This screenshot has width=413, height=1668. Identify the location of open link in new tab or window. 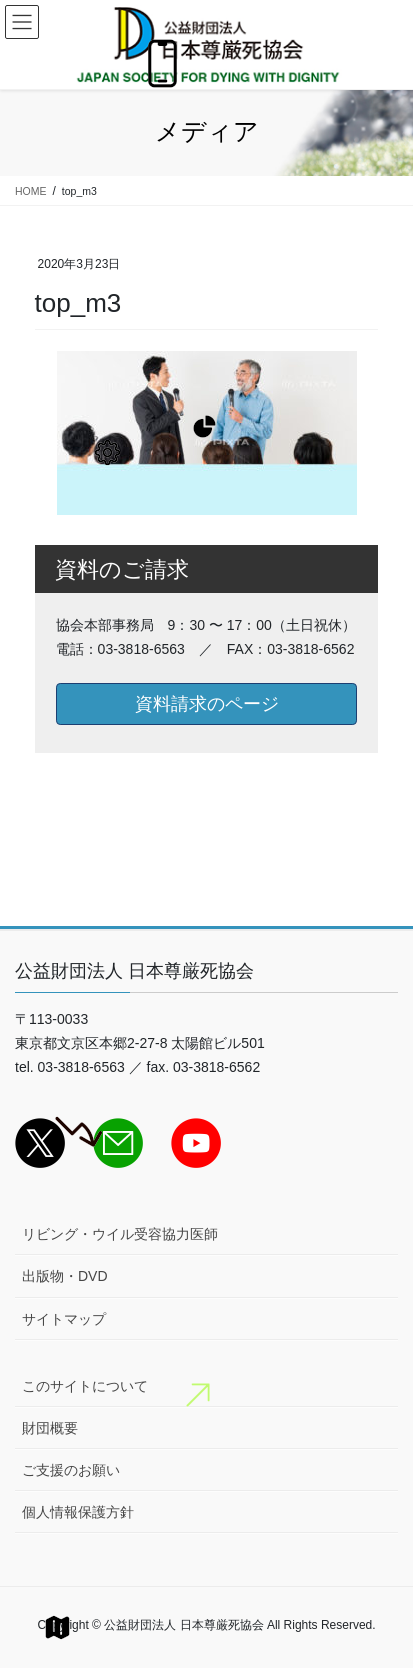
(198, 1395).